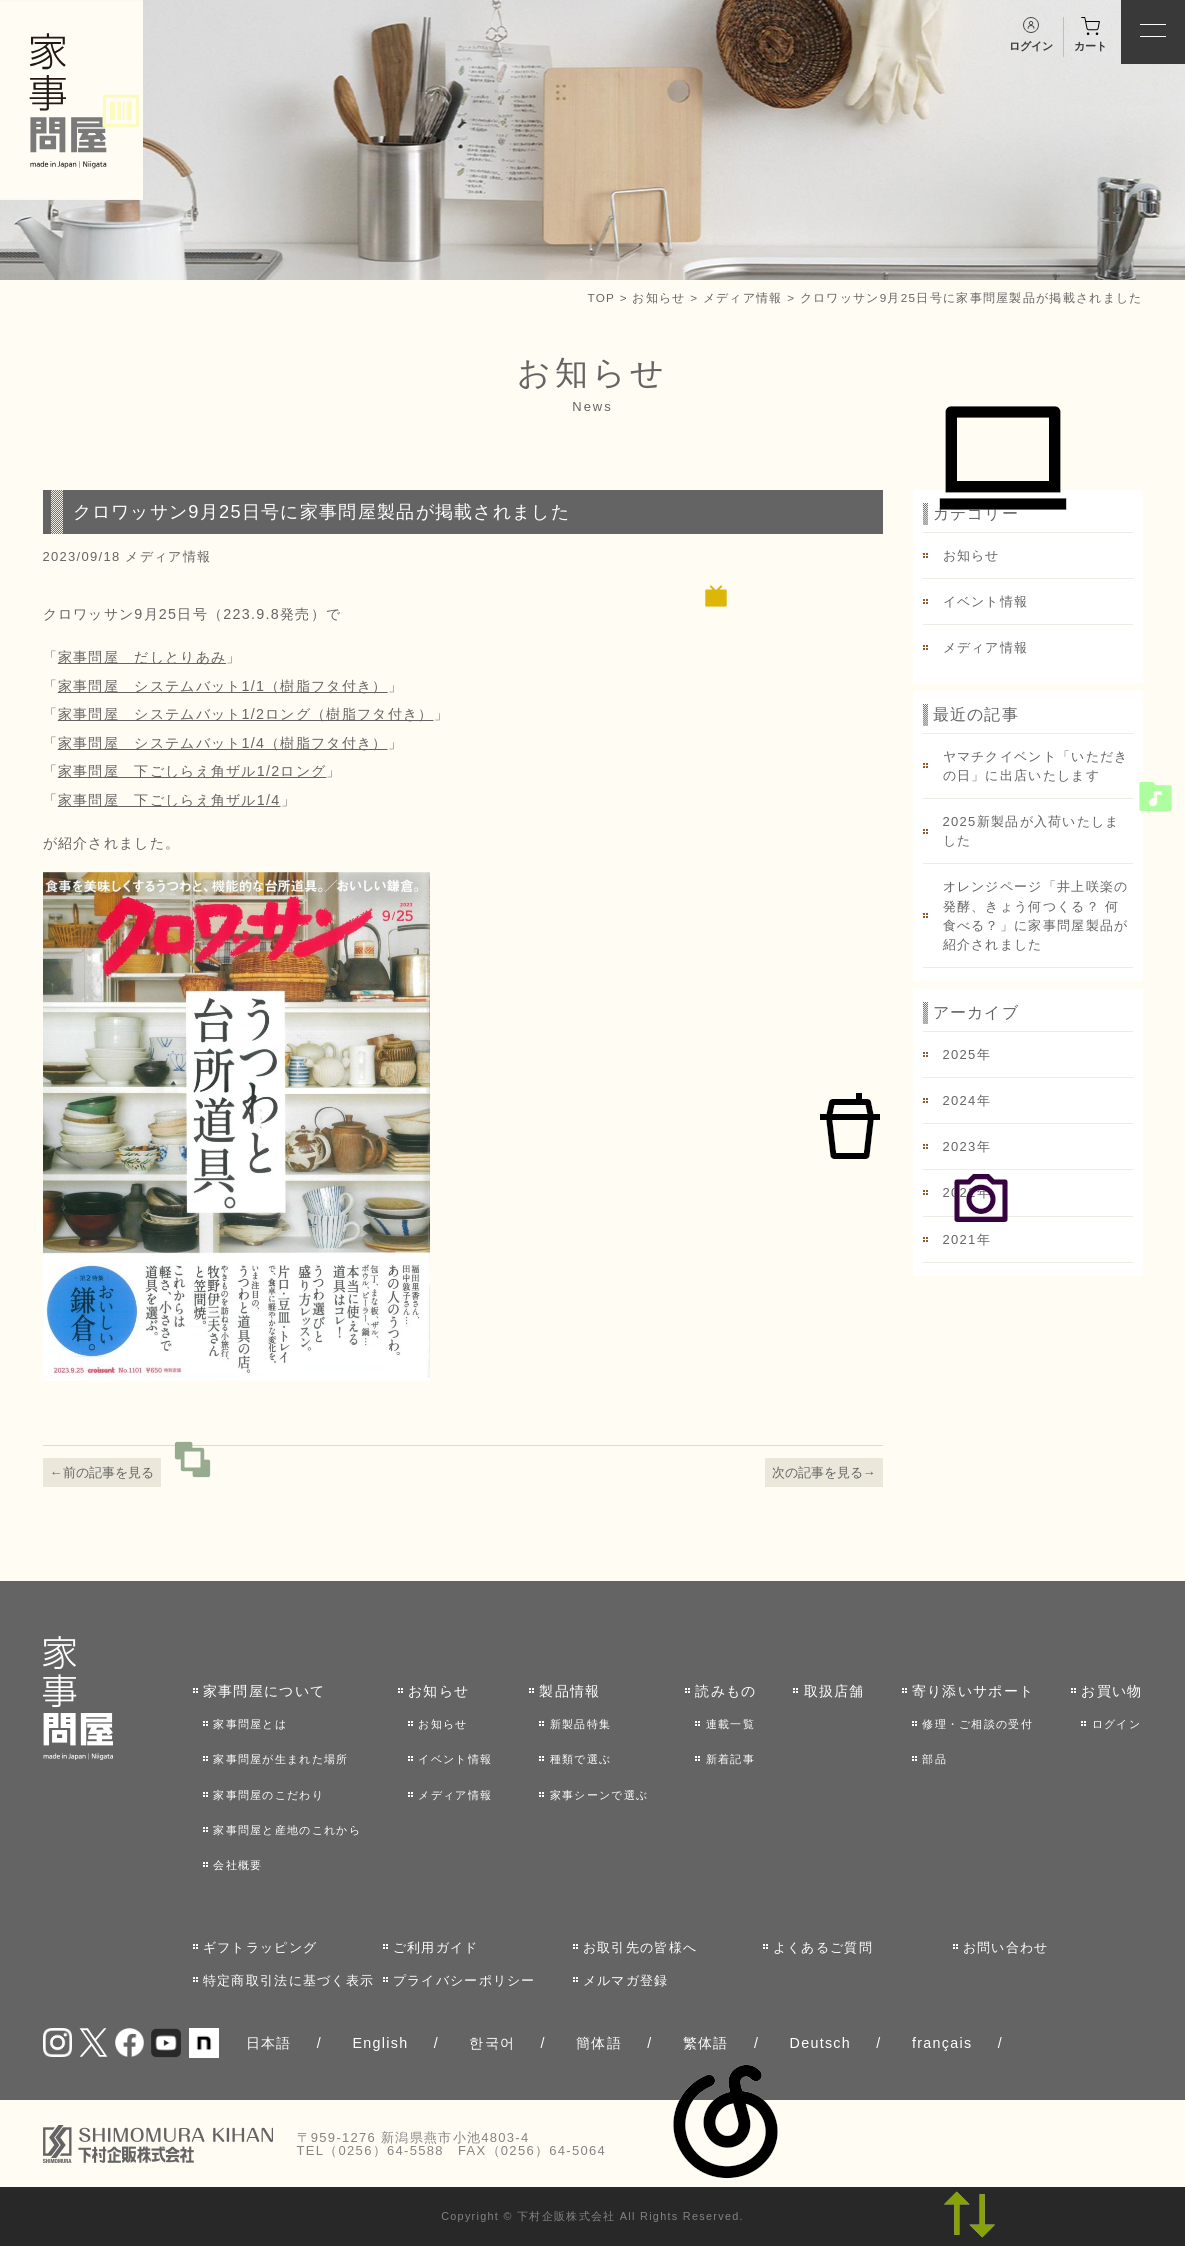  What do you see at coordinates (981, 1198) in the screenshot?
I see `take a photo` at bounding box center [981, 1198].